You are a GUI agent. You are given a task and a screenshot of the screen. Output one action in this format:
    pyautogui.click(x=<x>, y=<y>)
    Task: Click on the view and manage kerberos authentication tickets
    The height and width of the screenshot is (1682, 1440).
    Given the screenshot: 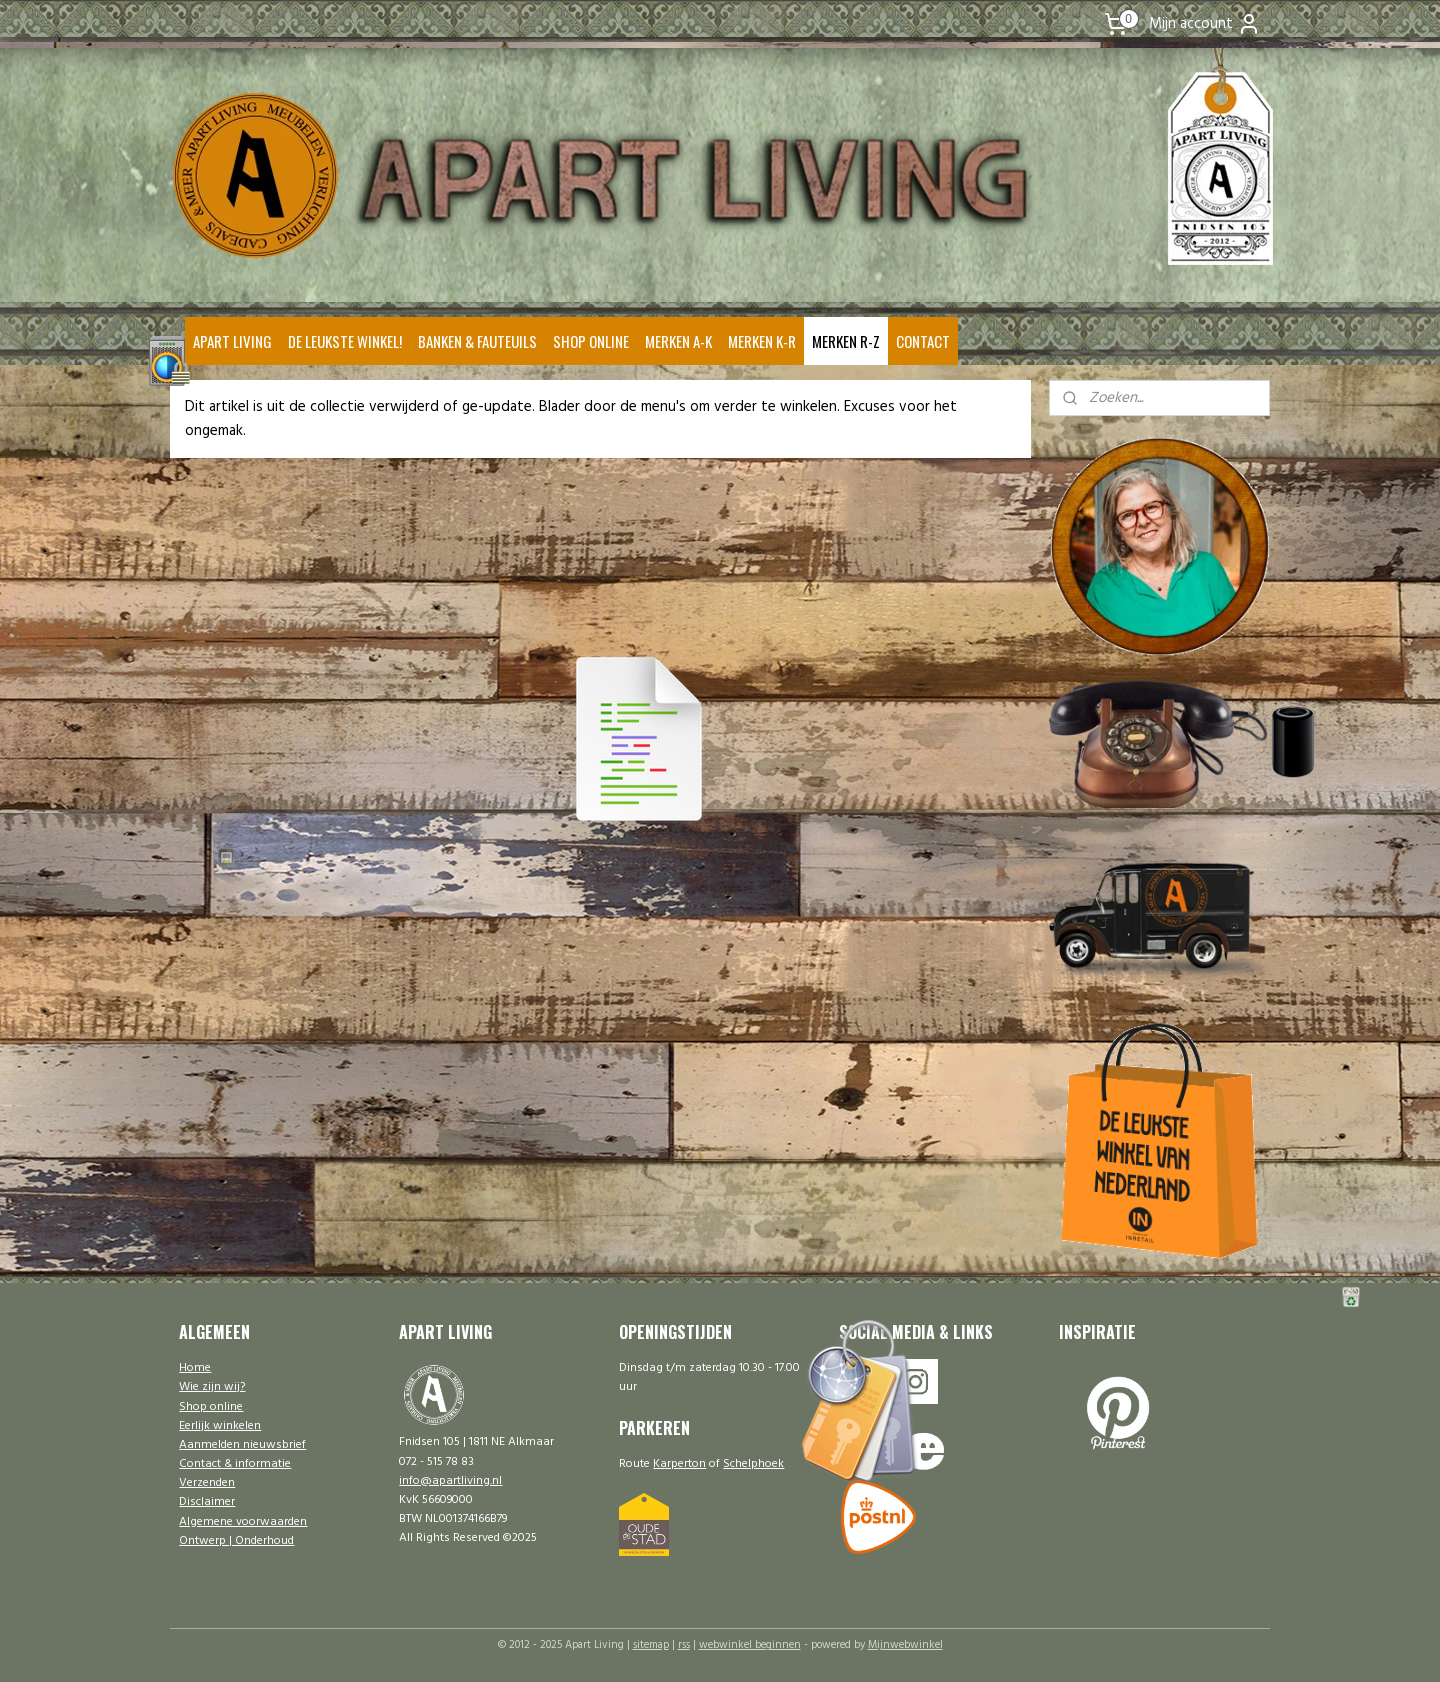 What is the action you would take?
    pyautogui.click(x=860, y=1402)
    